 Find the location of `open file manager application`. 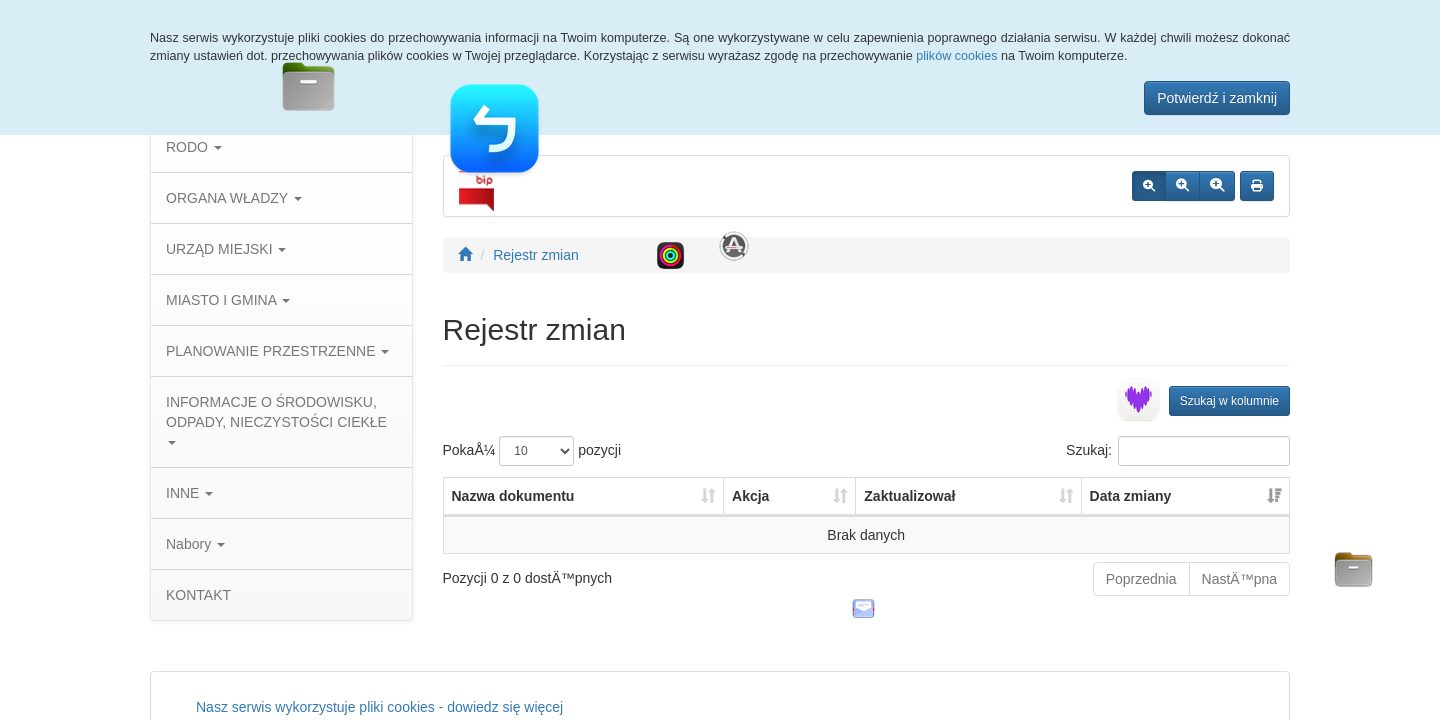

open file manager application is located at coordinates (308, 86).